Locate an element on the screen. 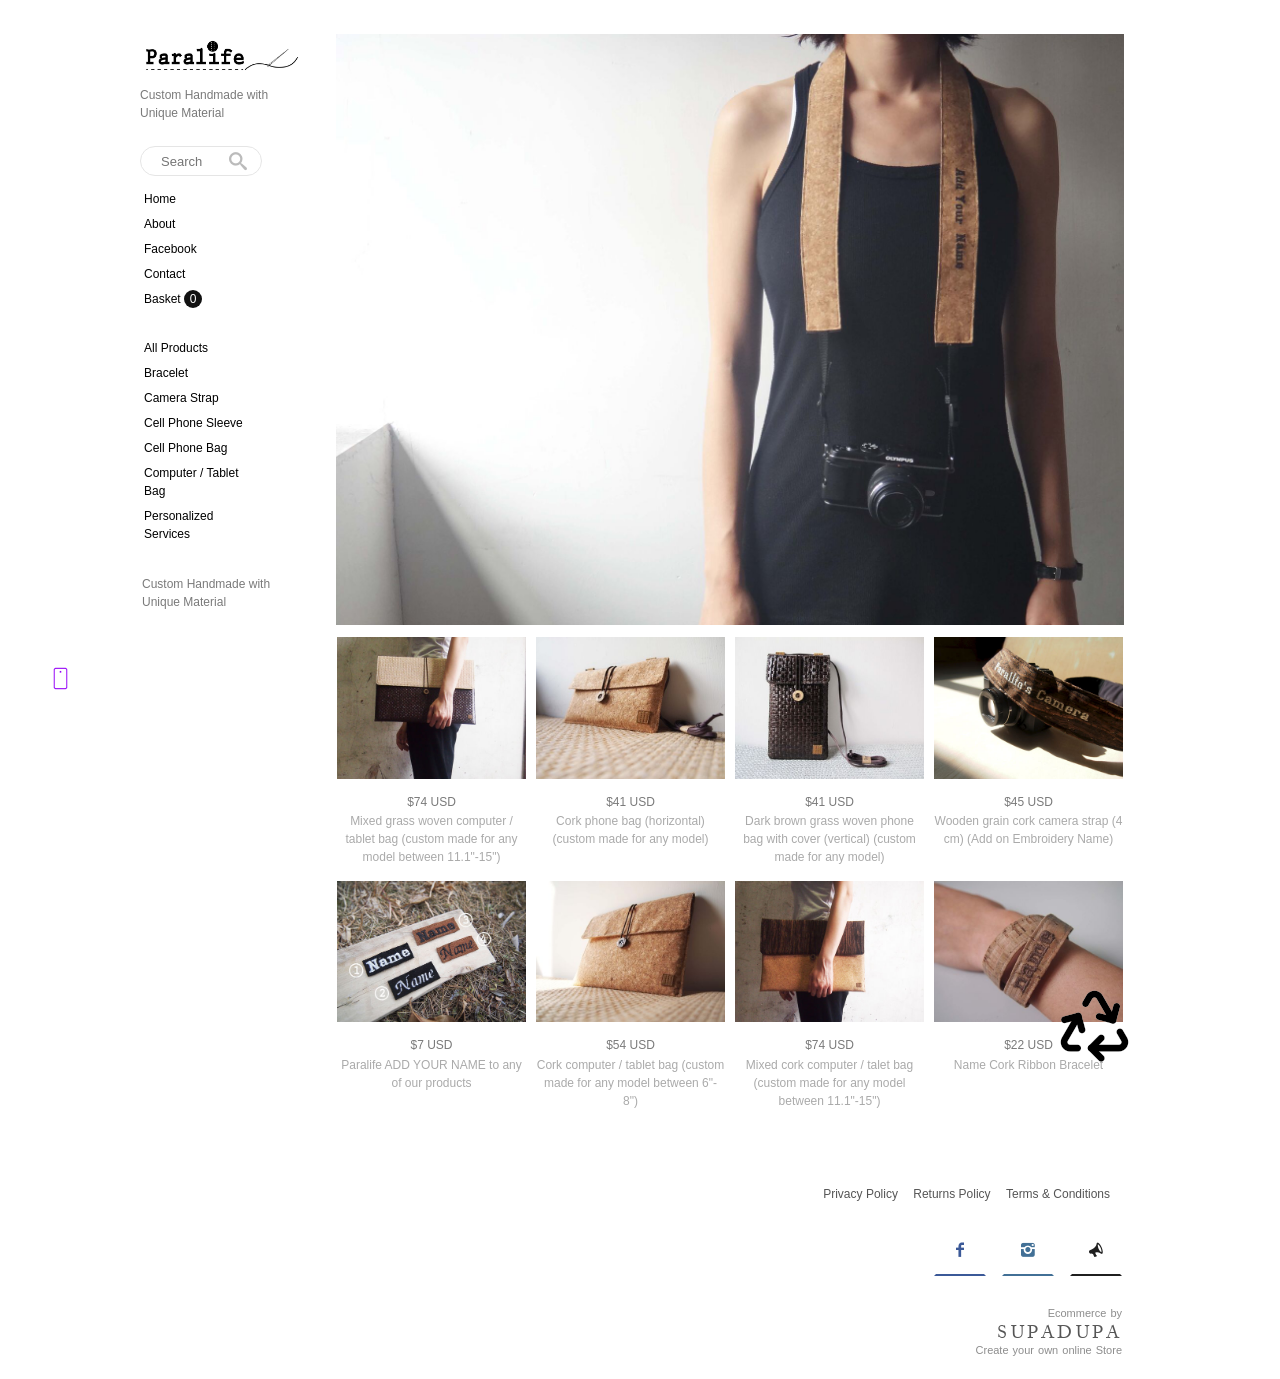 The height and width of the screenshot is (1379, 1280). access device camera through mobile is located at coordinates (60, 678).